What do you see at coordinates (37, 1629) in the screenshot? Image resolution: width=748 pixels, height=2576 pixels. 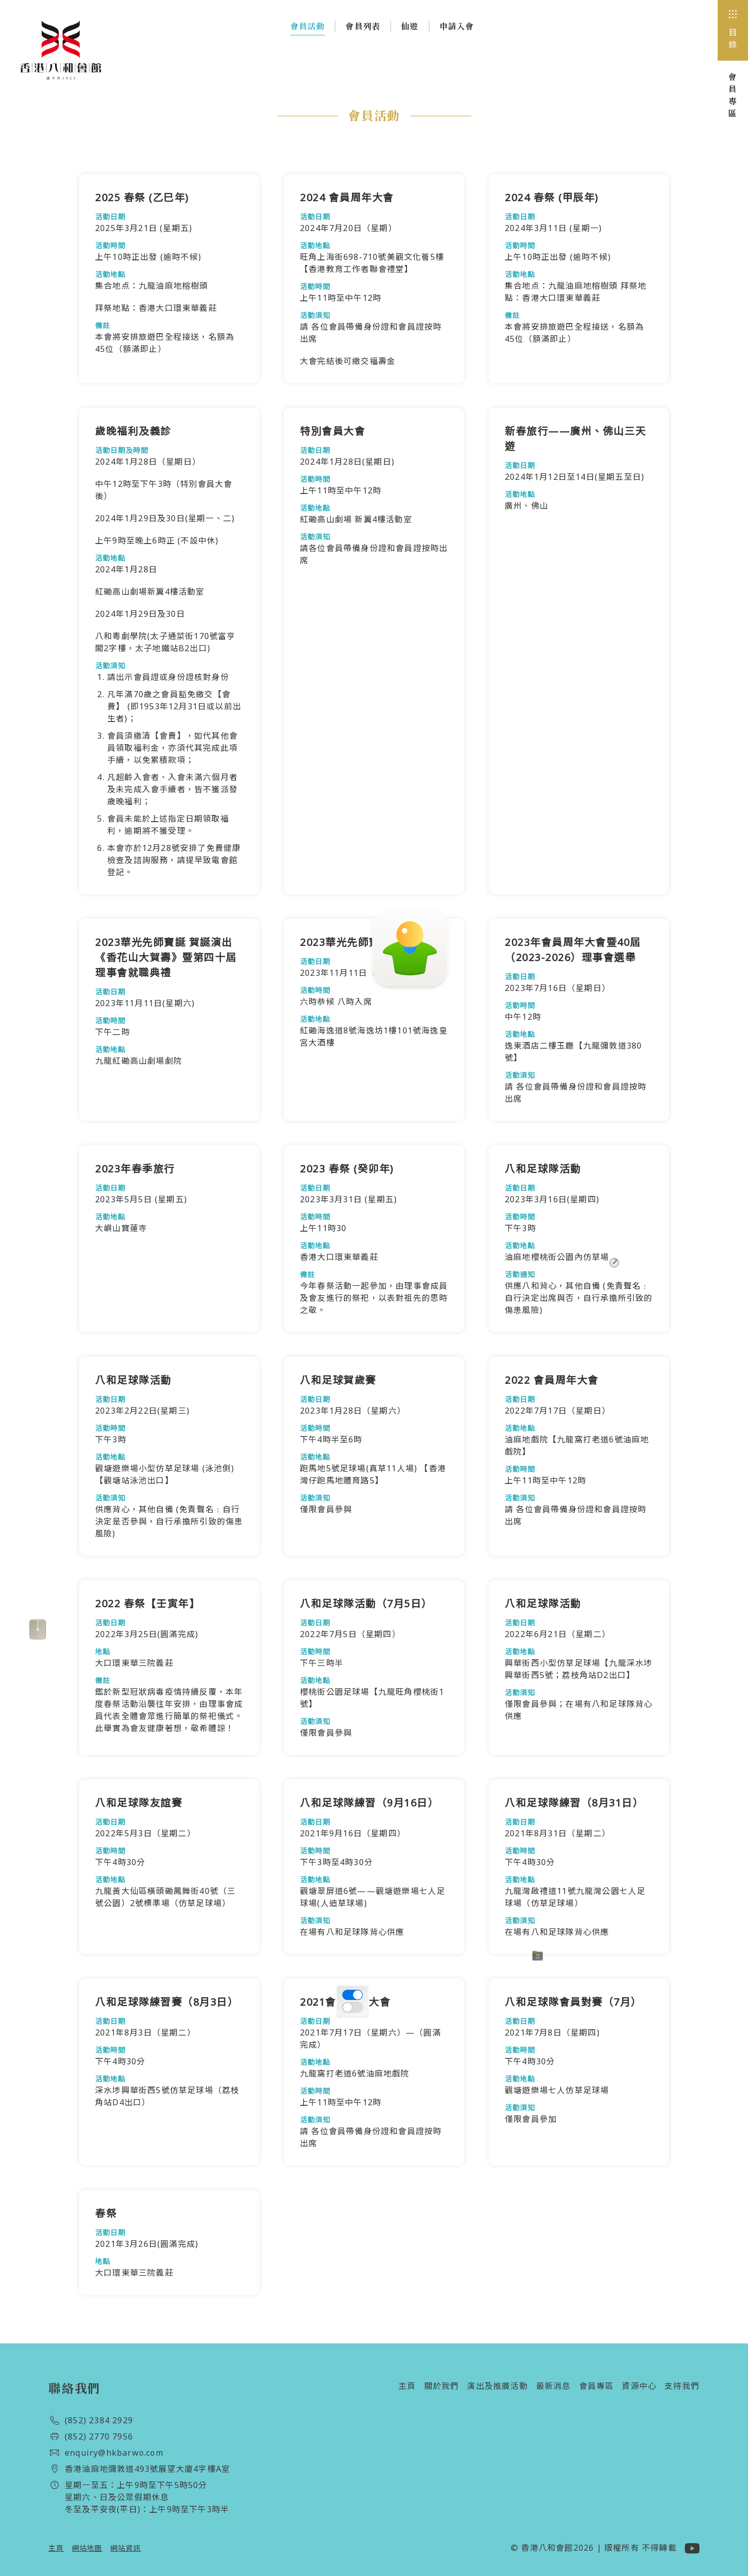 I see `open engrampa archive manager` at bounding box center [37, 1629].